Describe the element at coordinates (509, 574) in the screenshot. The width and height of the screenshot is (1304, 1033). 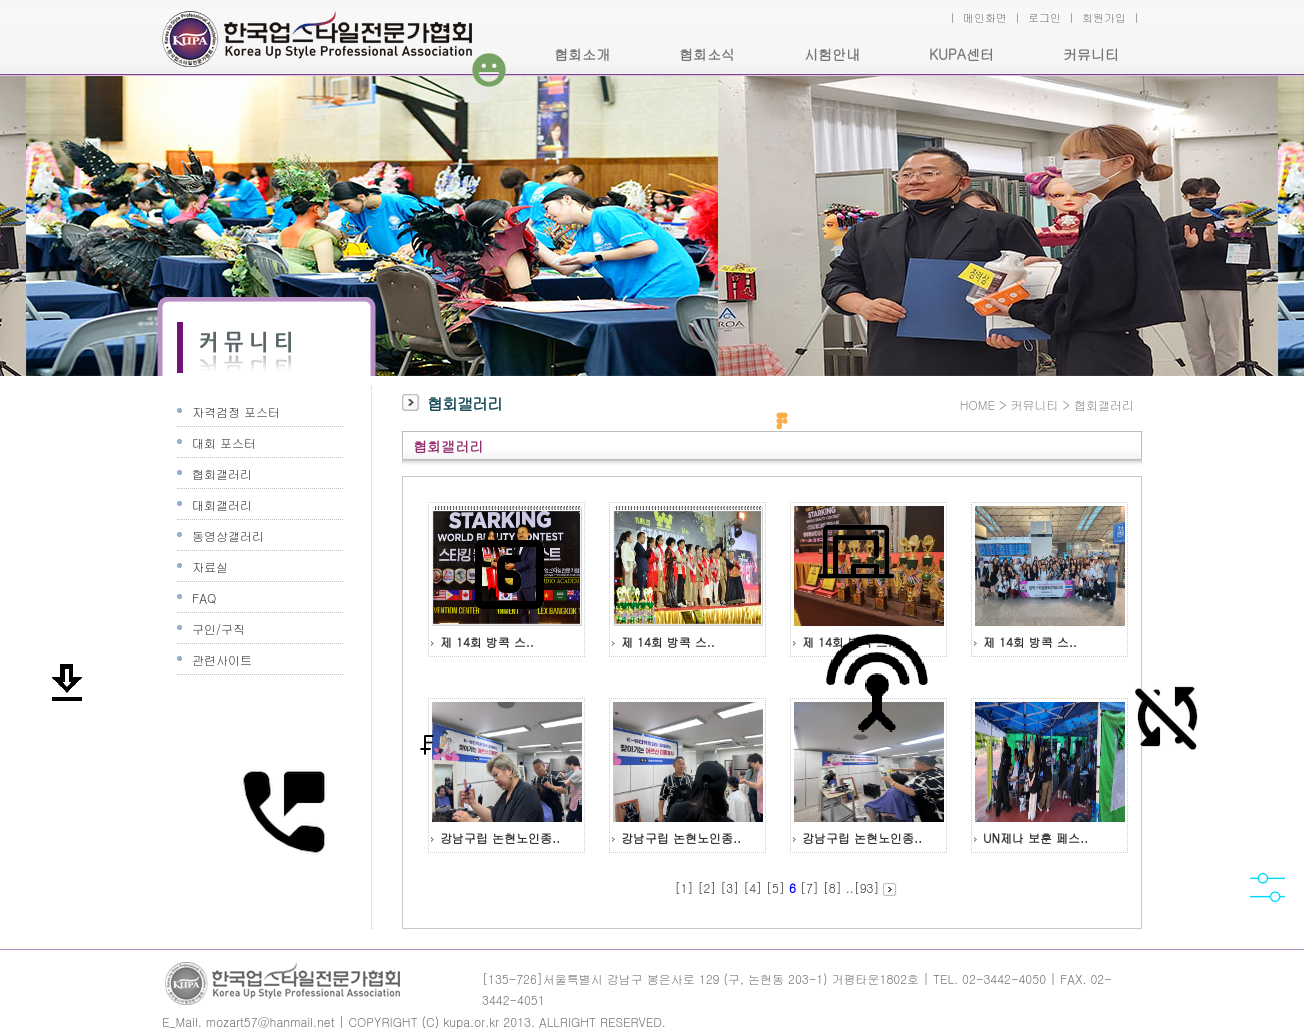
I see `select filter or preset number 6` at that location.